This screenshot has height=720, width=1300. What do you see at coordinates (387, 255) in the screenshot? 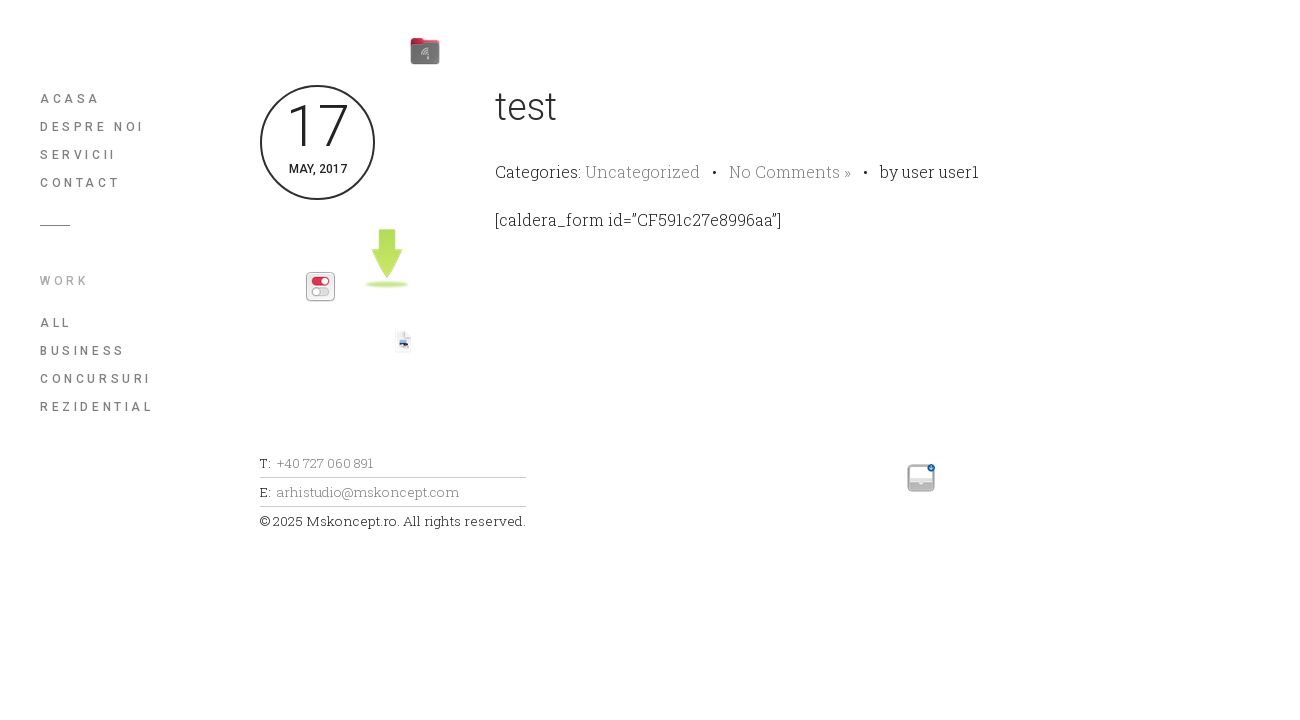
I see `save the current file or document` at bounding box center [387, 255].